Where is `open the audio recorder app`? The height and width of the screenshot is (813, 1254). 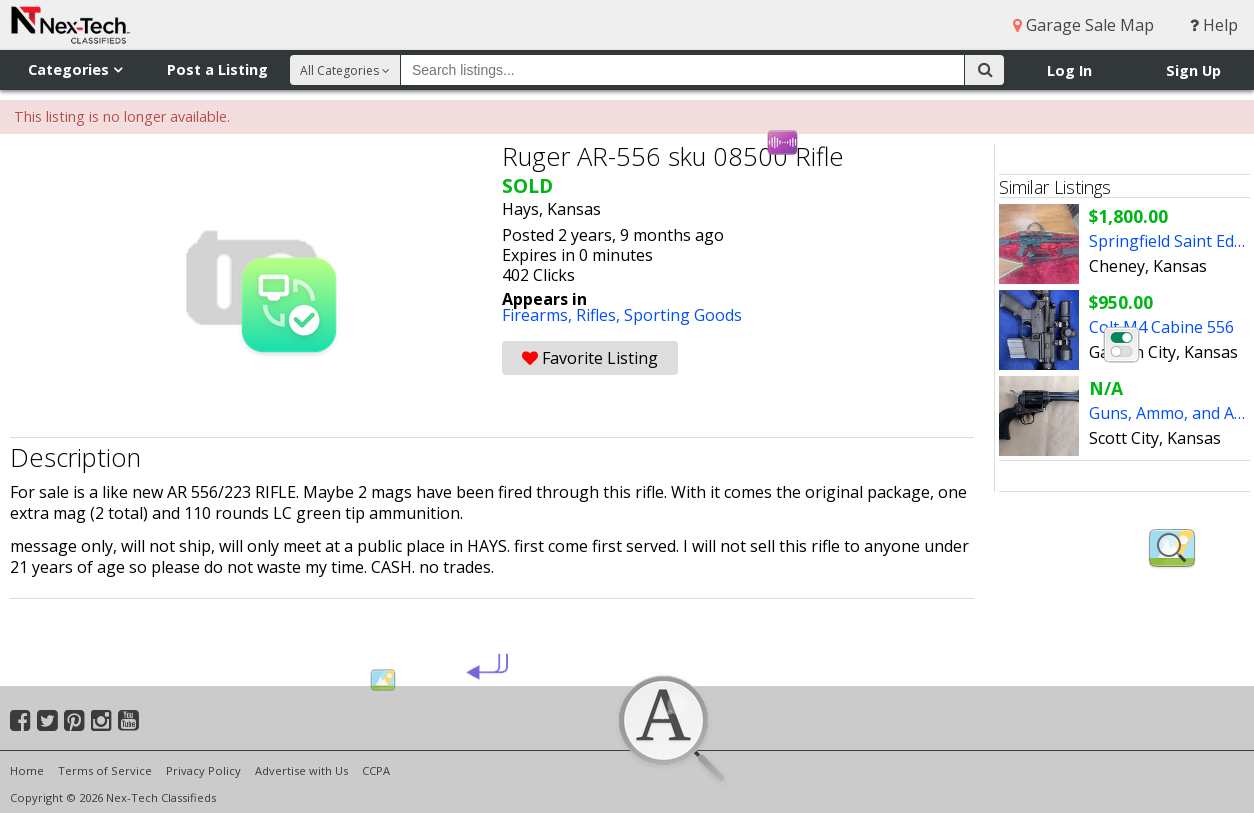 open the audio recorder app is located at coordinates (782, 142).